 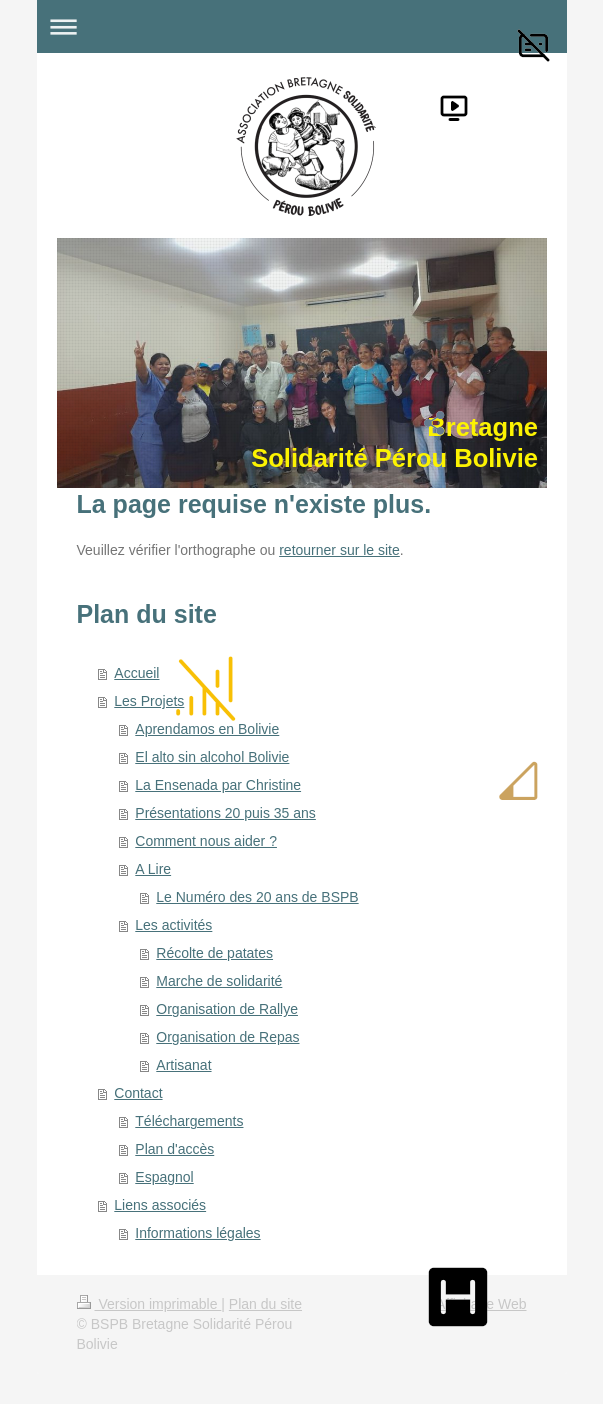 I want to click on indicates weak cellular signal strength, so click(x=521, y=782).